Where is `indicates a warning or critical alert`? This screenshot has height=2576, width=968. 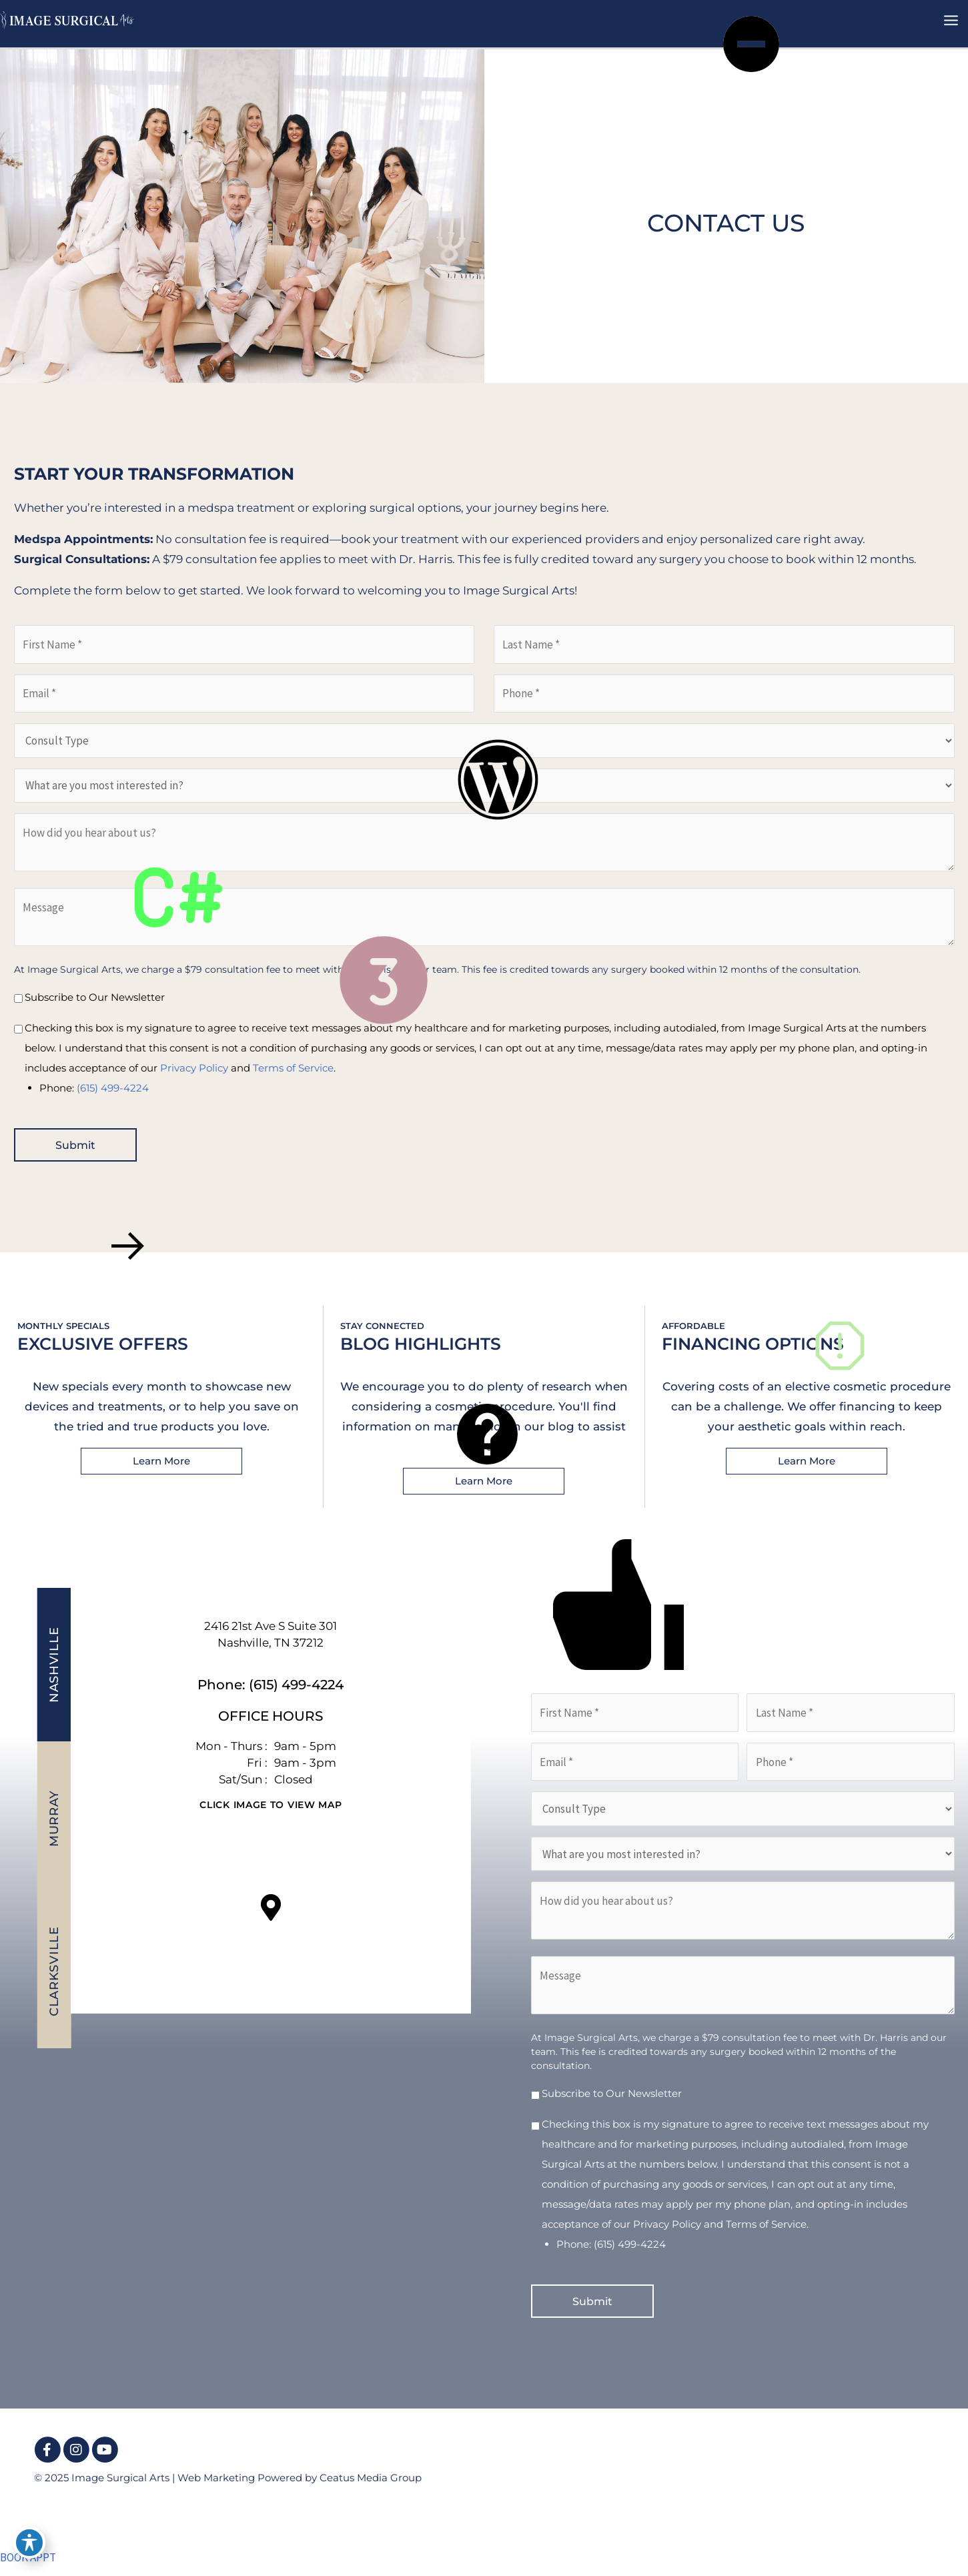
indicates a warning or critical alert is located at coordinates (840, 1346).